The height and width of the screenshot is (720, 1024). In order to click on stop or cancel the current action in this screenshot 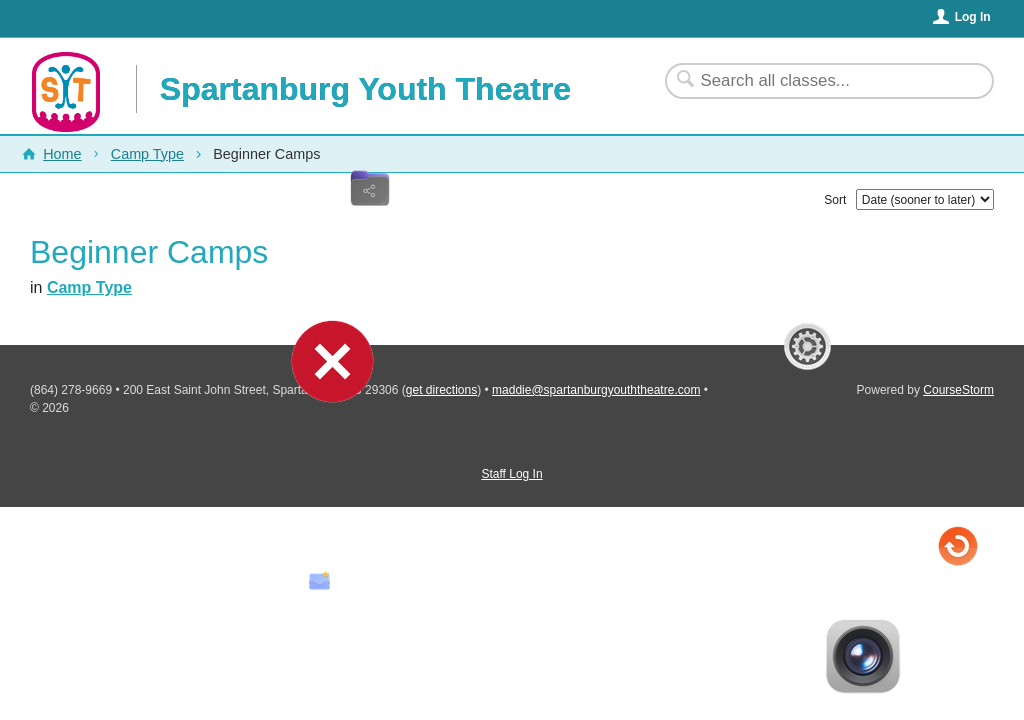, I will do `click(332, 361)`.